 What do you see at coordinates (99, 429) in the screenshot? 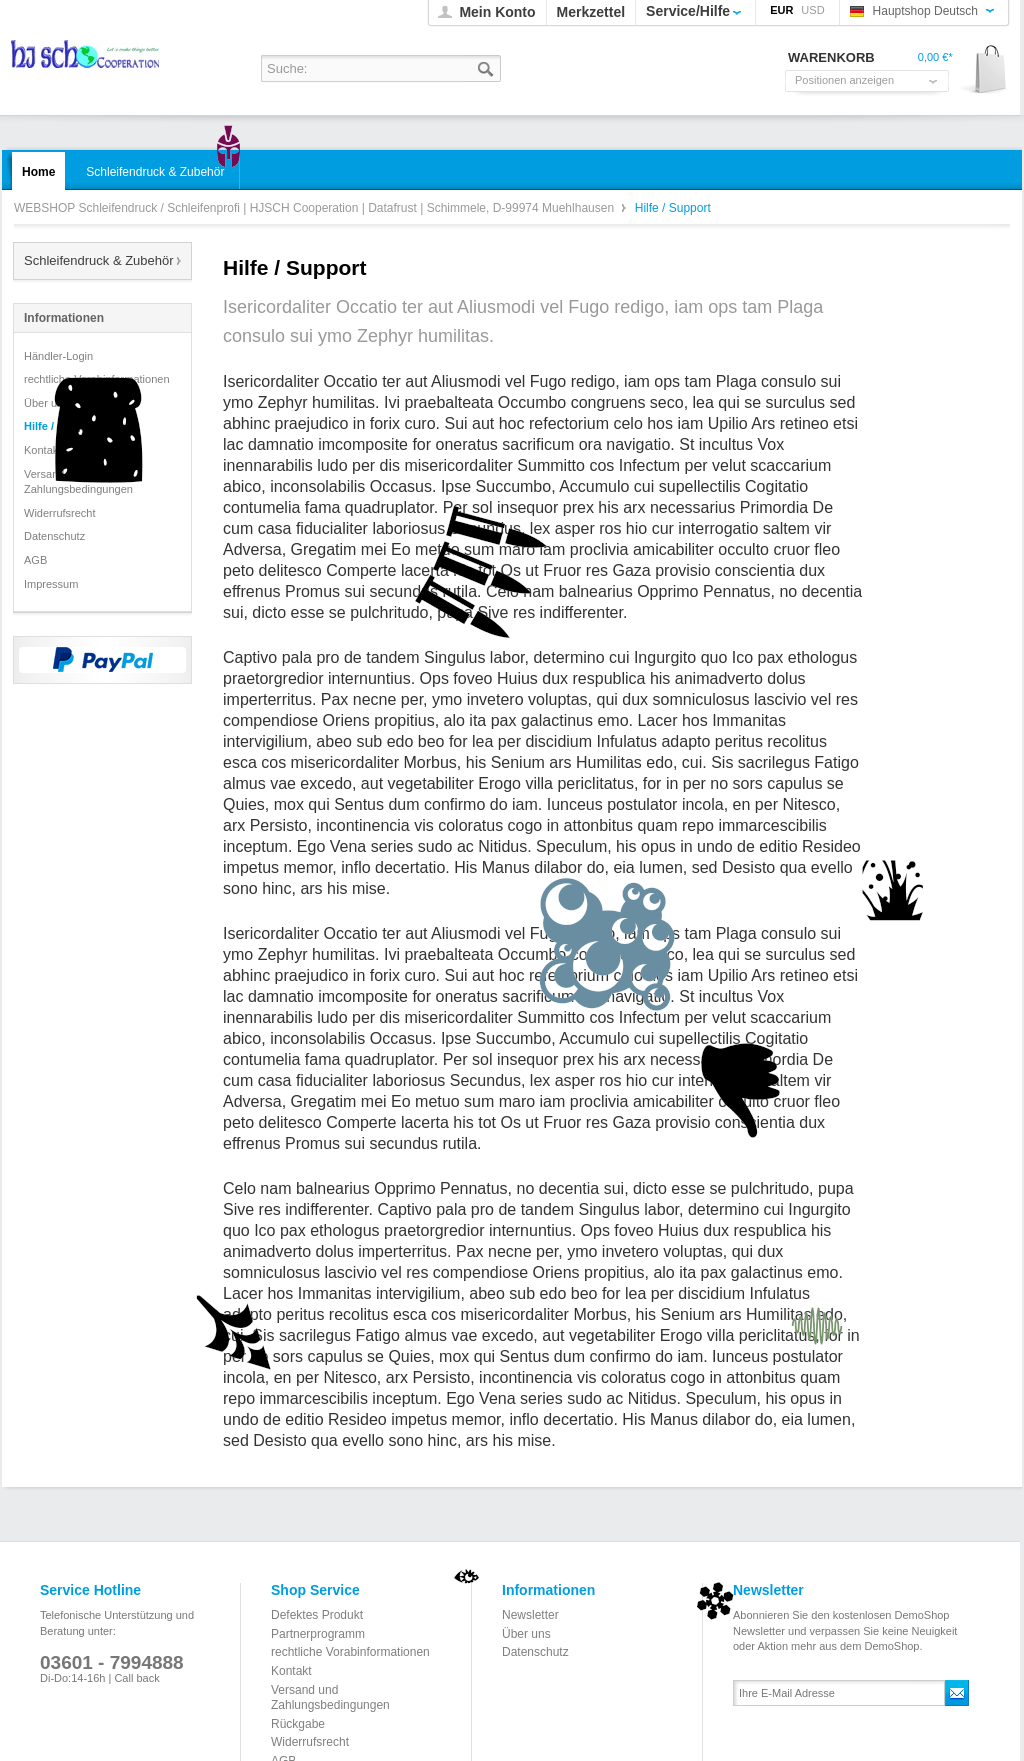
I see `food or bakery category indicator` at bounding box center [99, 429].